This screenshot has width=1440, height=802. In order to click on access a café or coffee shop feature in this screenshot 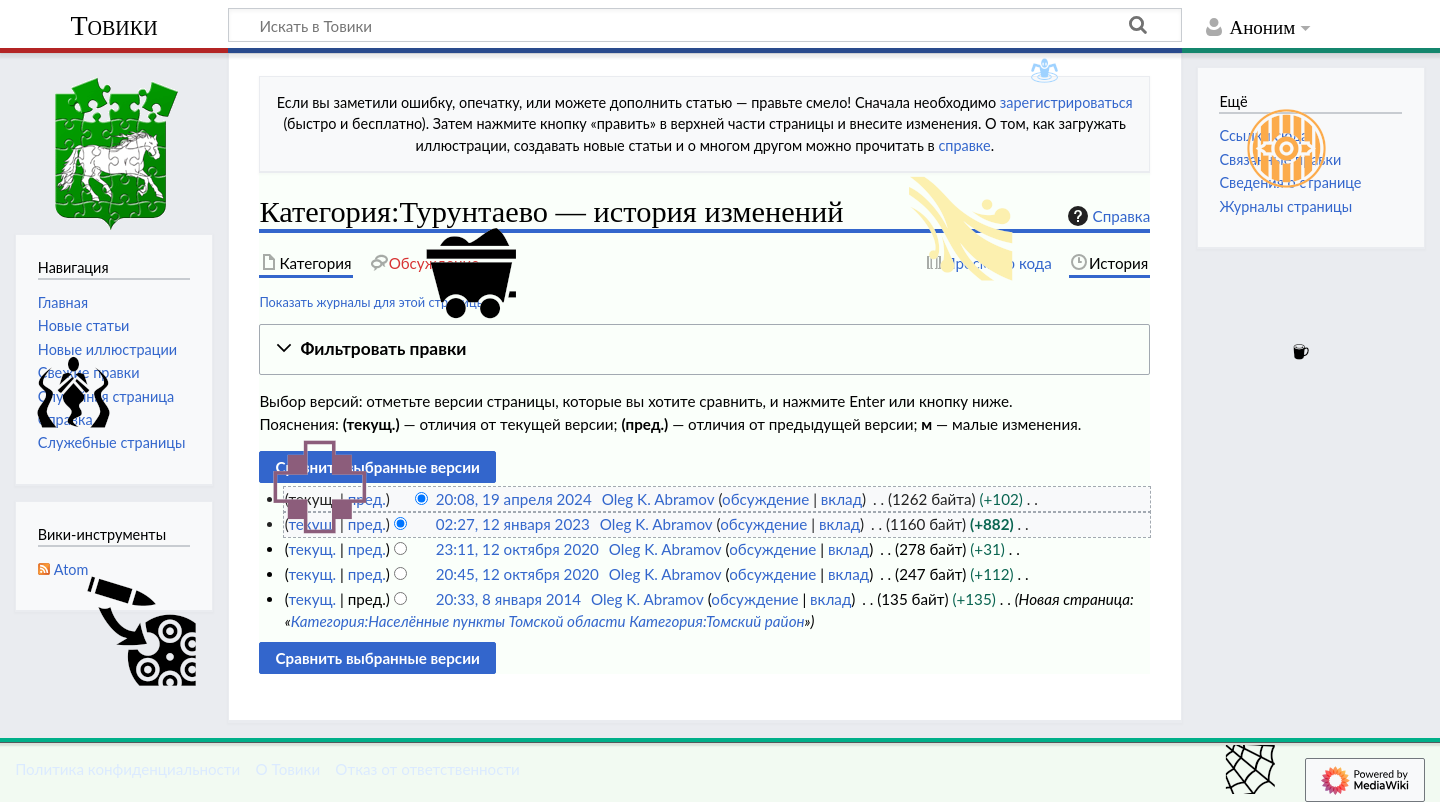, I will do `click(1300, 351)`.